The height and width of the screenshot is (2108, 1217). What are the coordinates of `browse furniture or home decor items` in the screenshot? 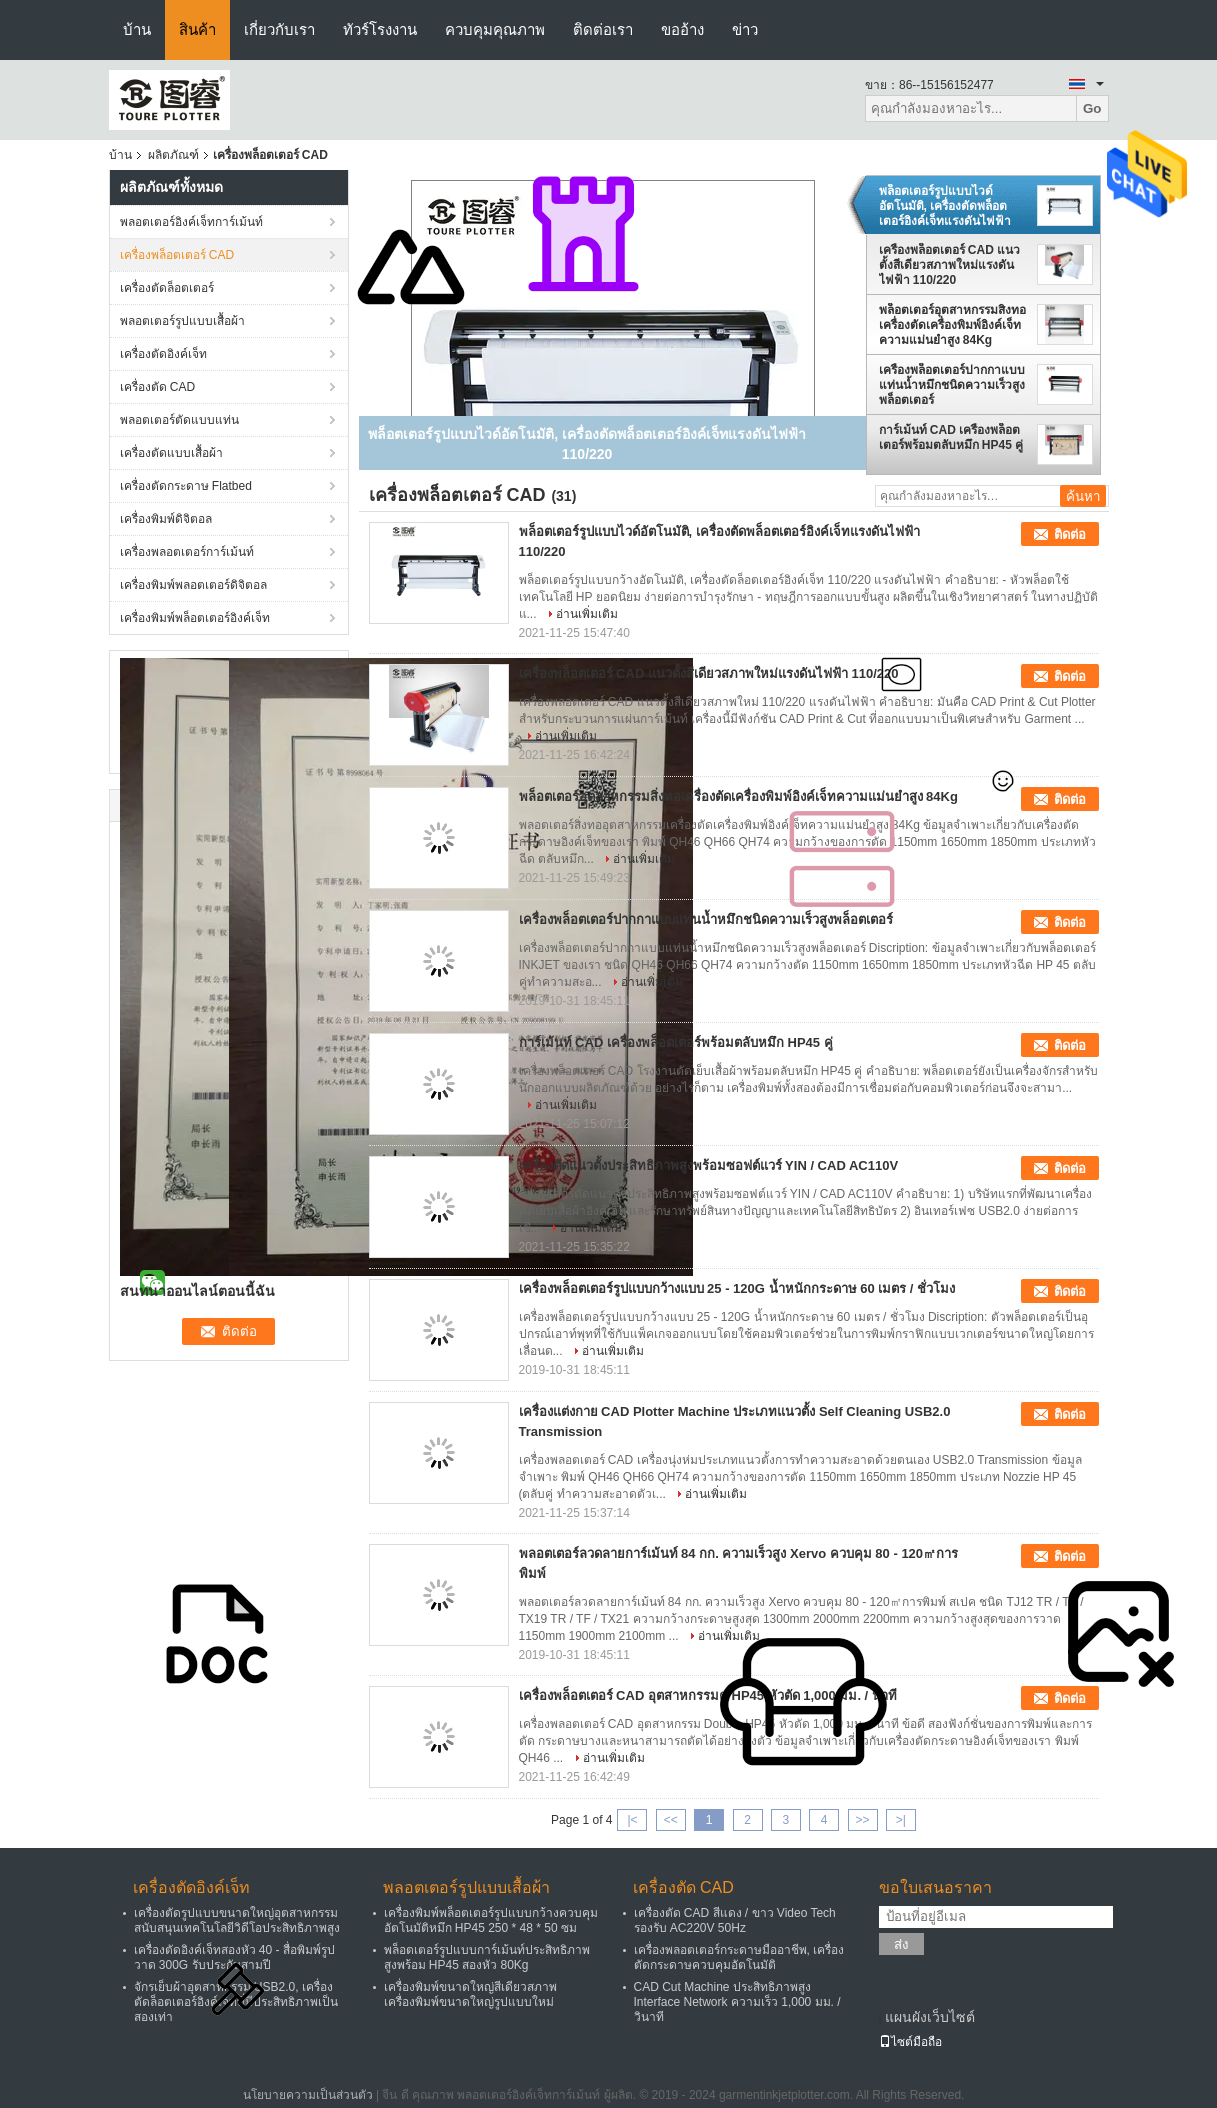 It's located at (803, 1704).